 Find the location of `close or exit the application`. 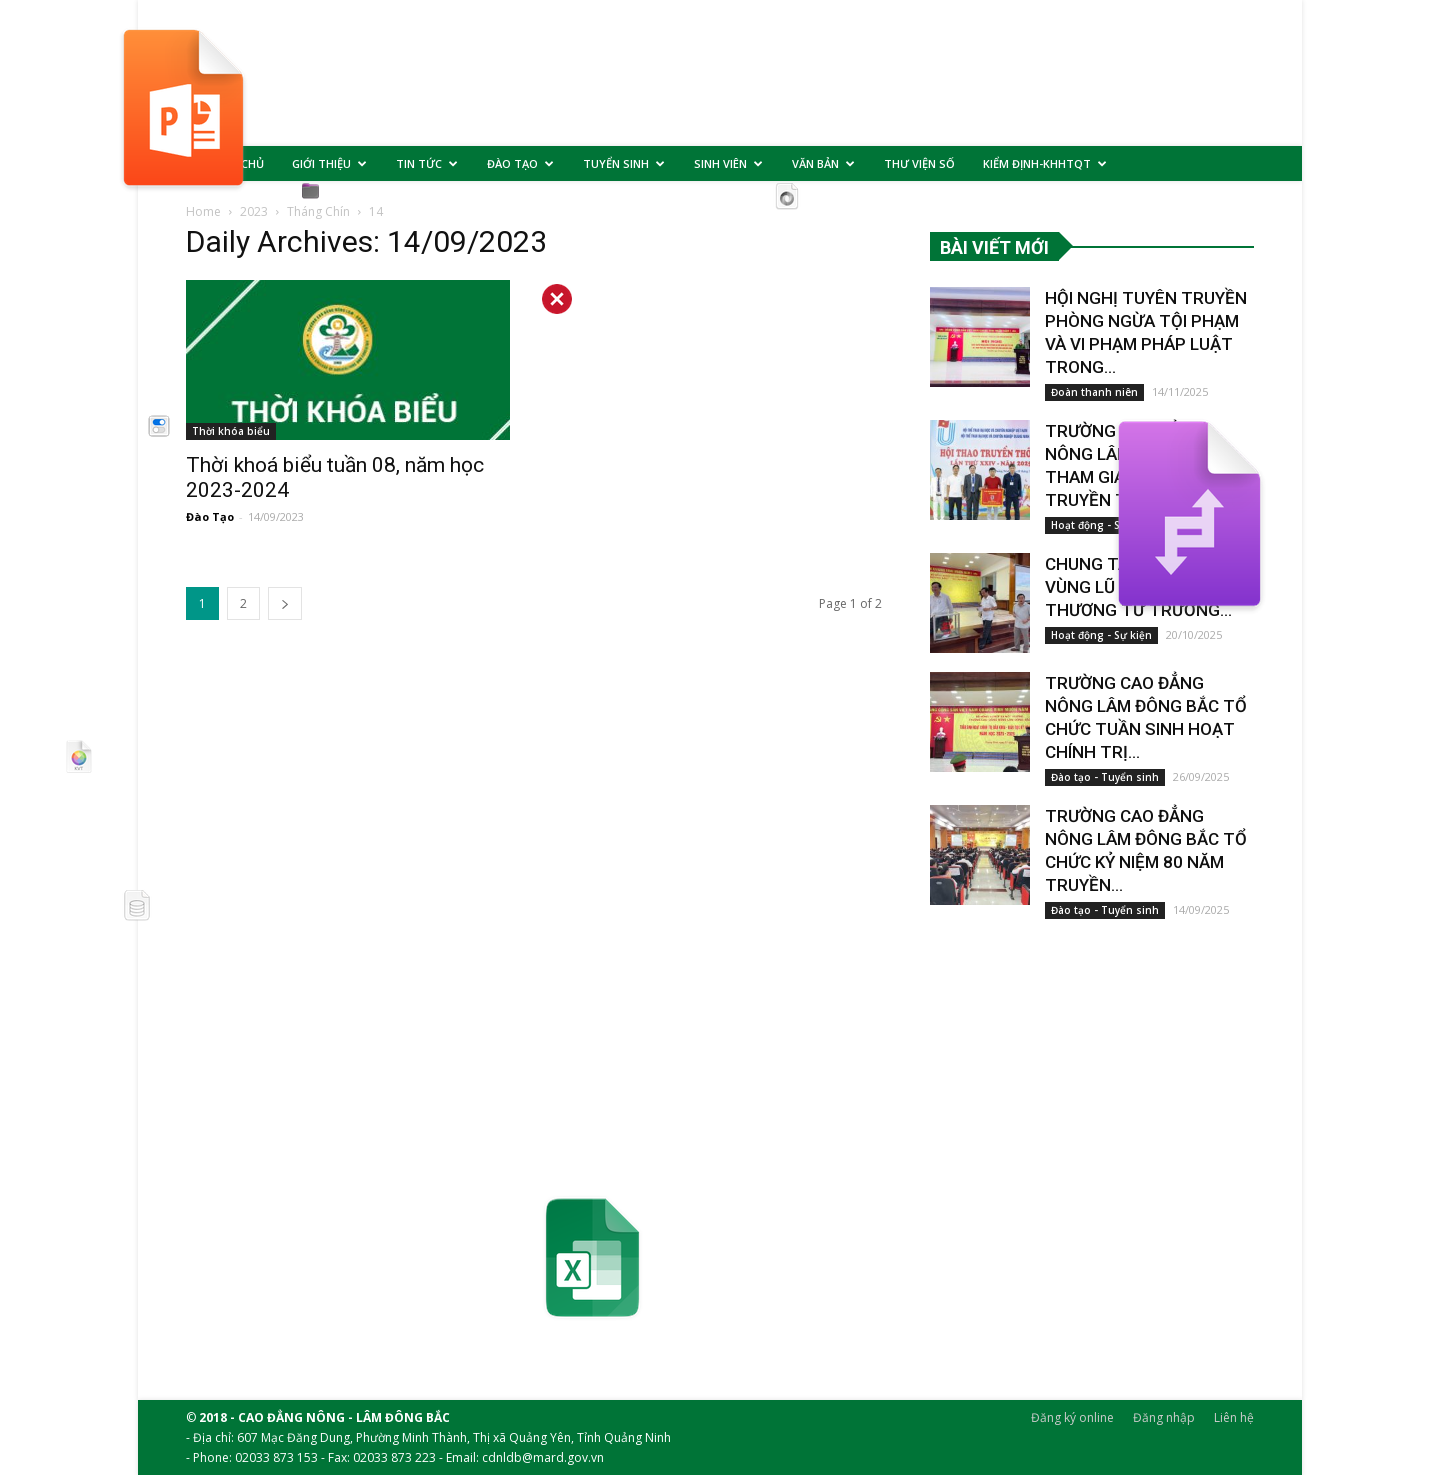

close or exit the application is located at coordinates (557, 299).